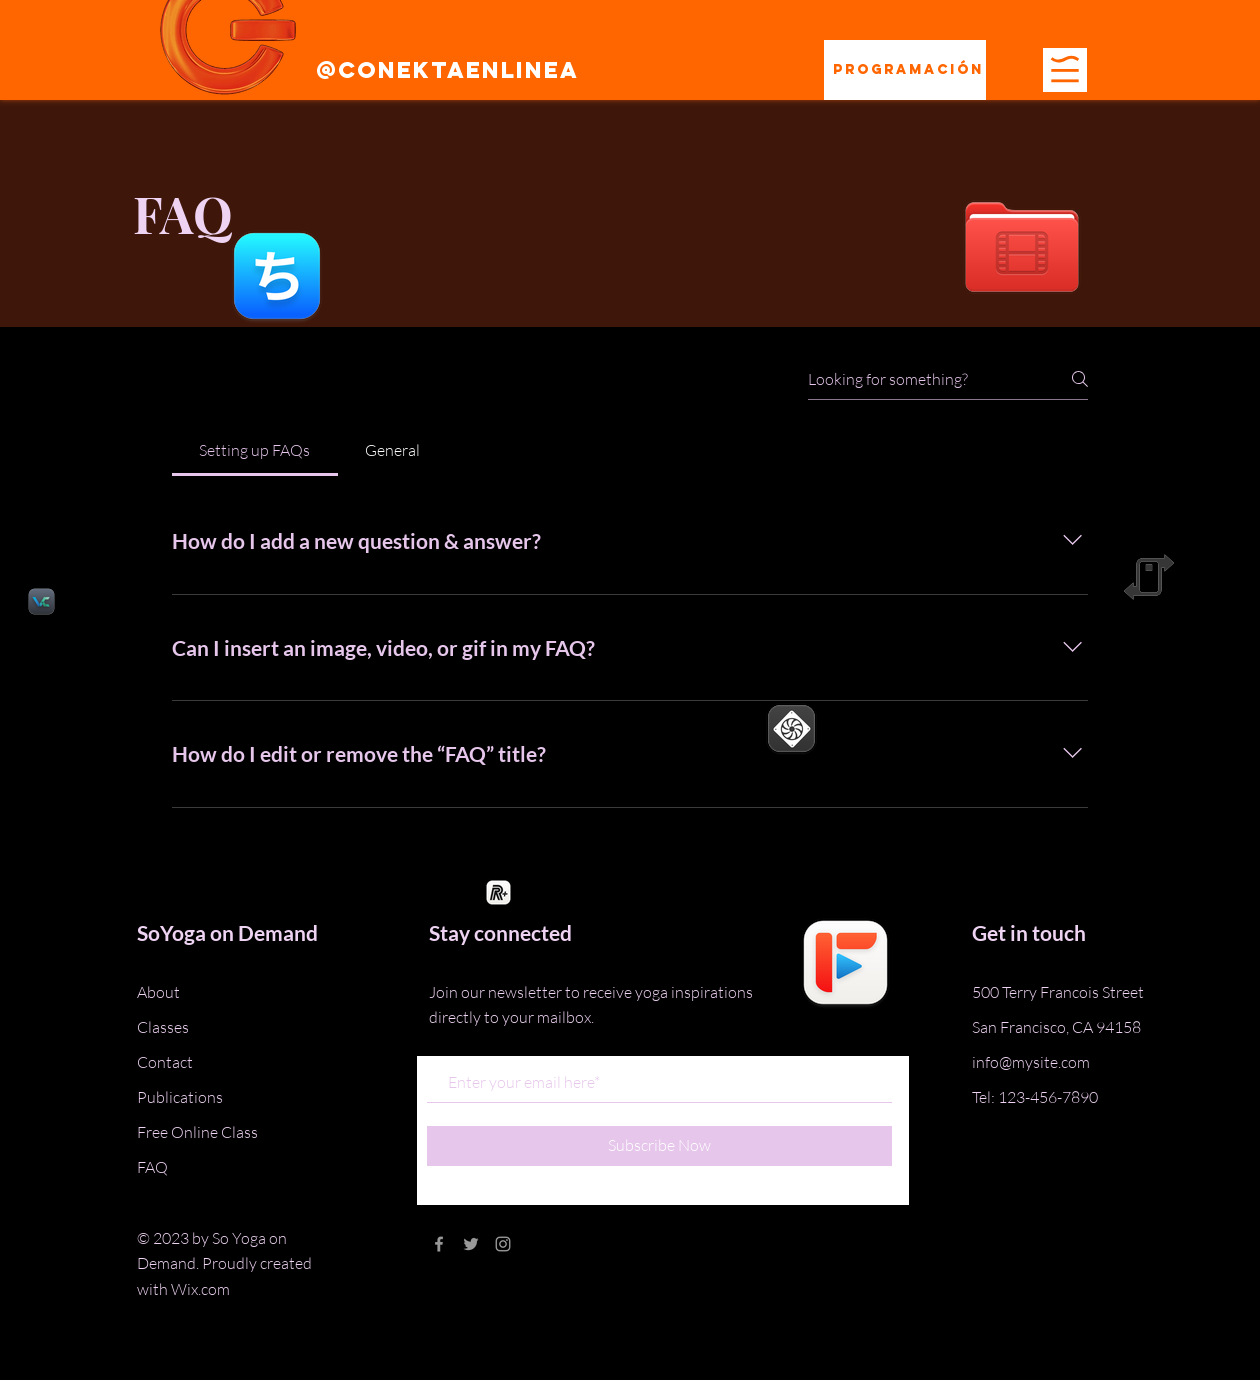 This screenshot has height=1380, width=1260. I want to click on open system engineering or hardware settings, so click(791, 728).